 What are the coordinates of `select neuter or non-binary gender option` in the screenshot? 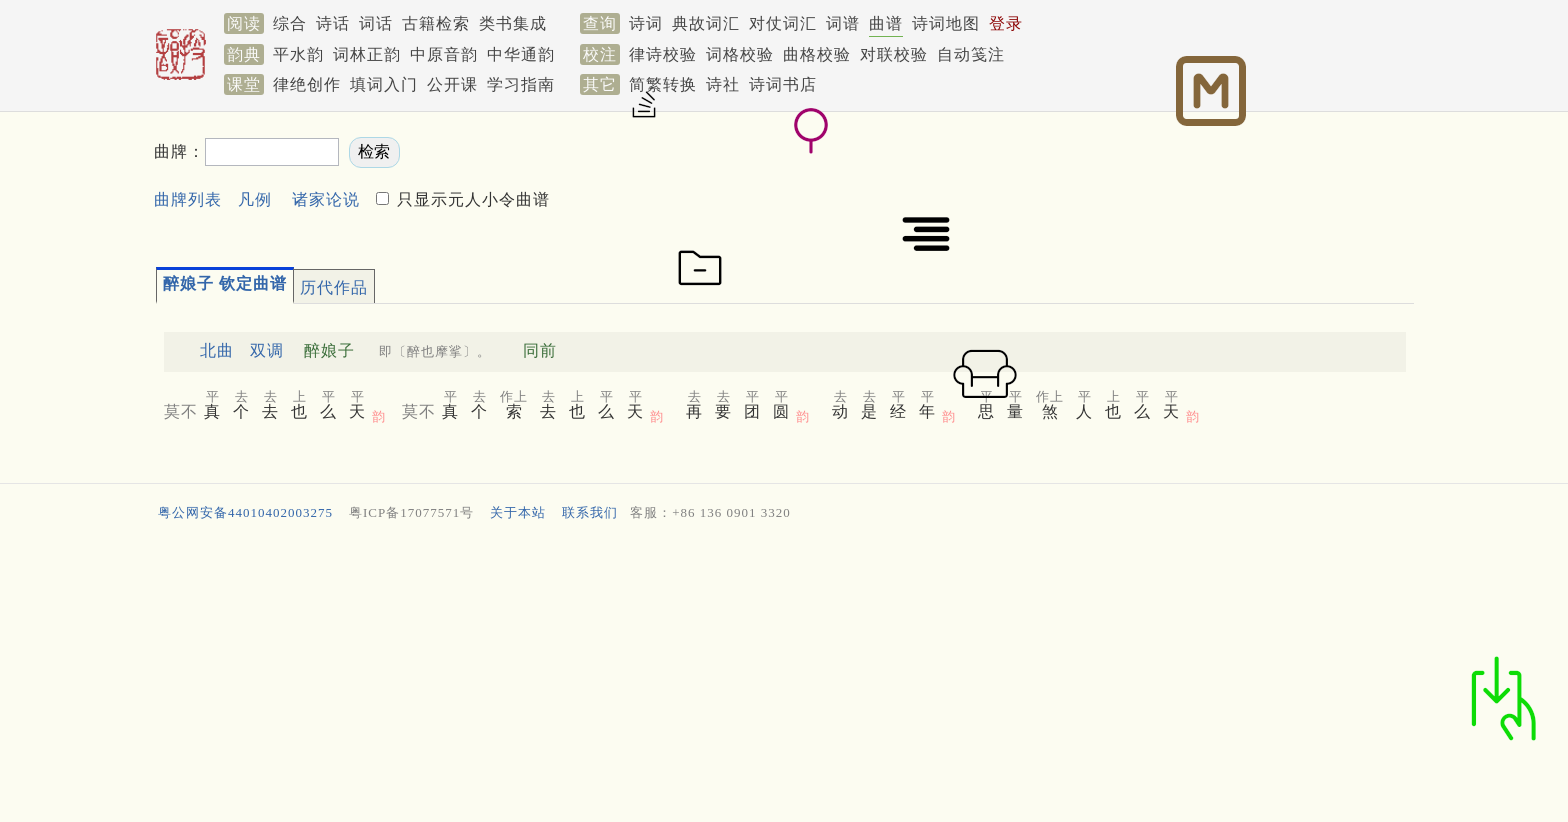 It's located at (811, 130).